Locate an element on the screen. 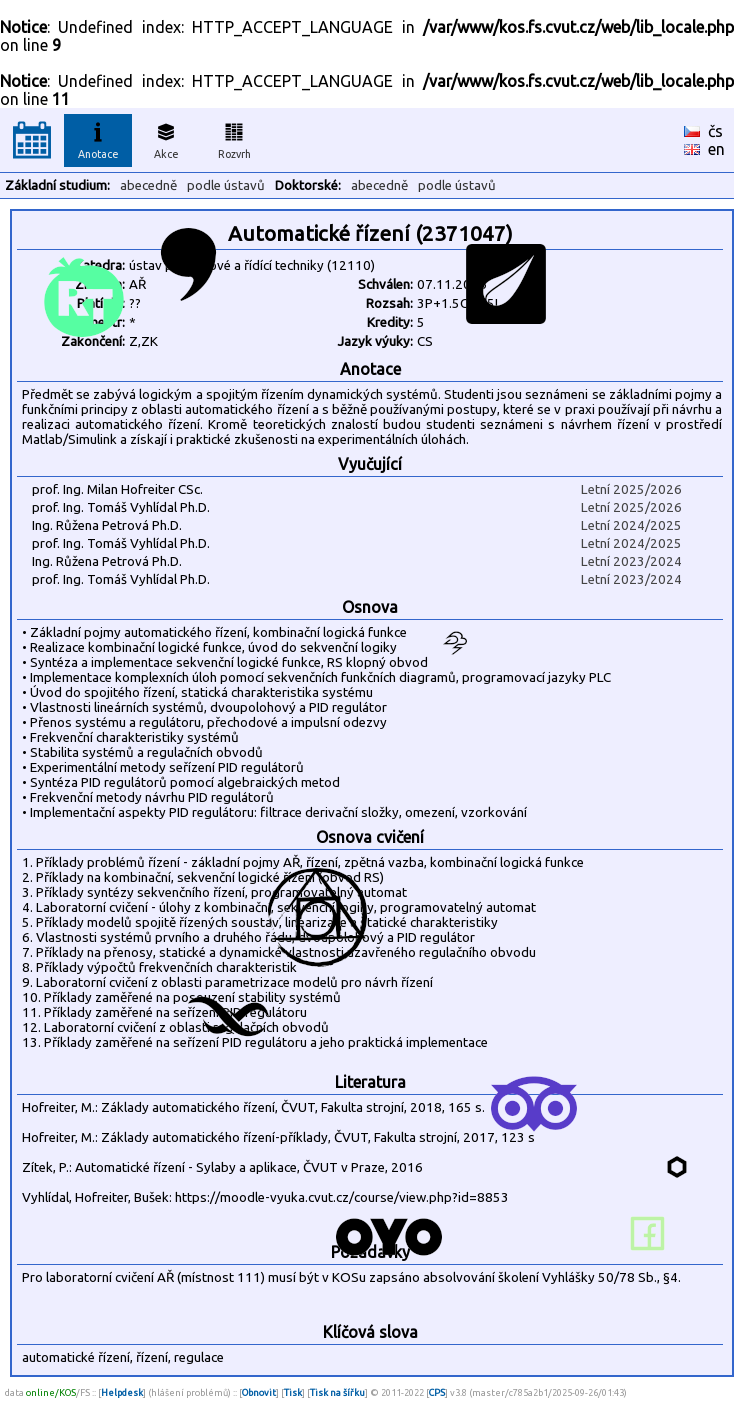  Chainlink blockchain oracle network logo is located at coordinates (677, 1167).